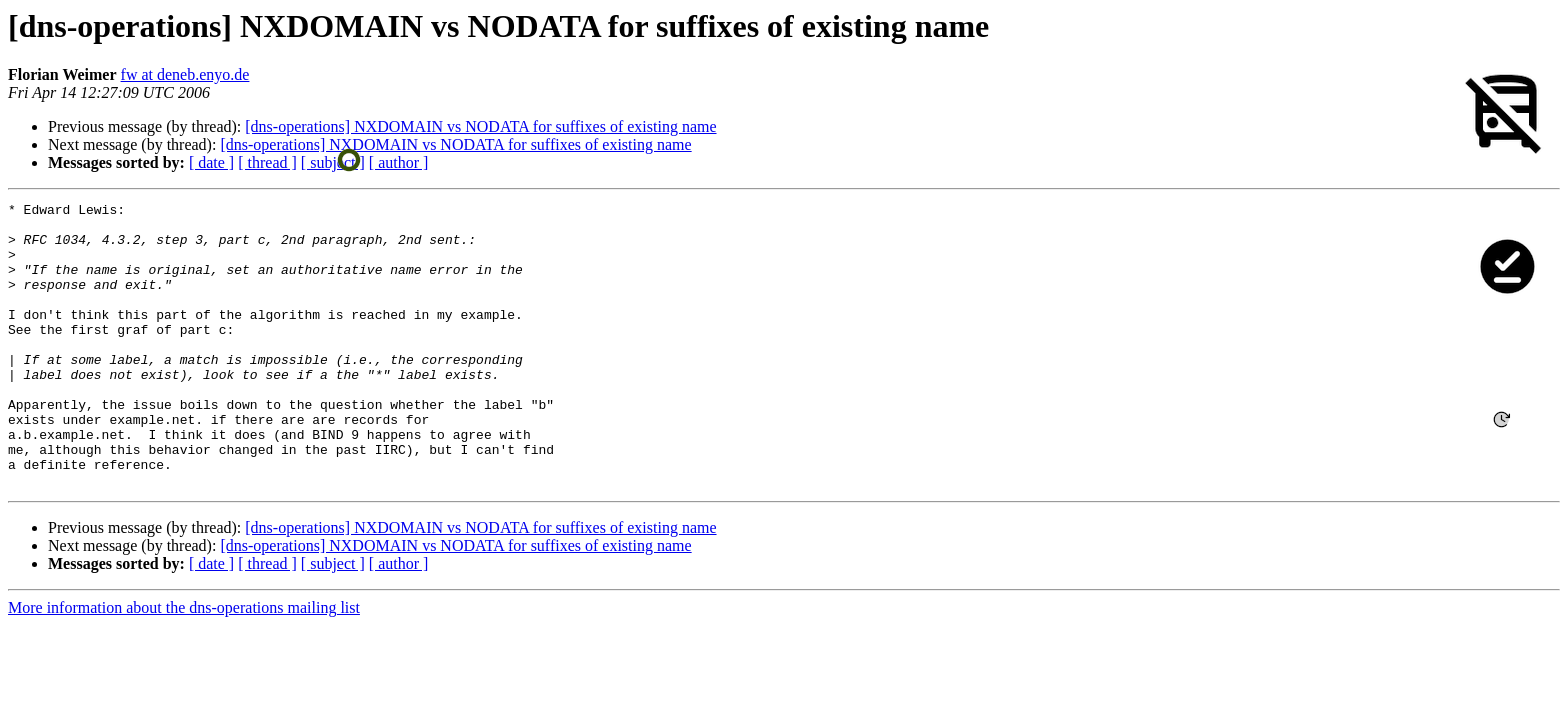 The image size is (1568, 720). What do you see at coordinates (1506, 113) in the screenshot?
I see `no transfer available at this stop` at bounding box center [1506, 113].